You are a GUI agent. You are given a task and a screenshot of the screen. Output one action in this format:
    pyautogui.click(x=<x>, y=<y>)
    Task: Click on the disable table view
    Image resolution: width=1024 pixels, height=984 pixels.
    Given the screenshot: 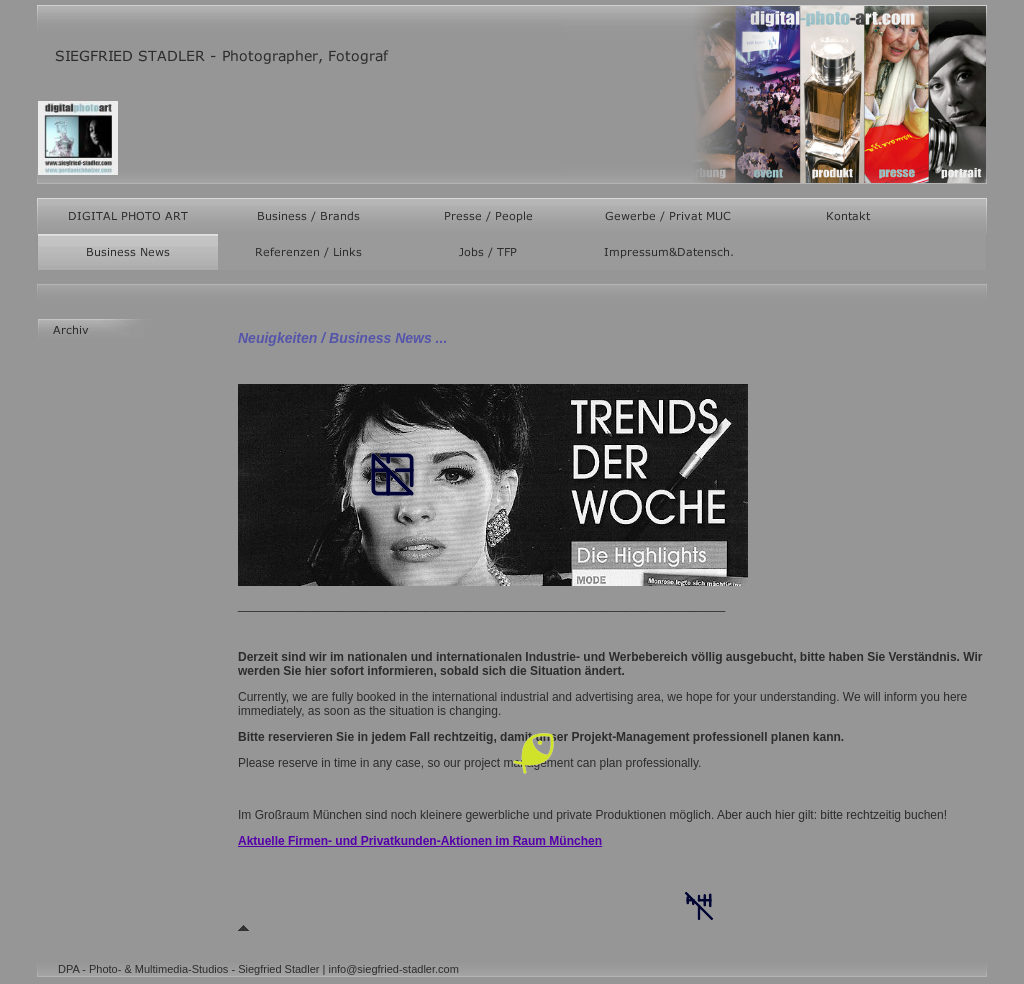 What is the action you would take?
    pyautogui.click(x=392, y=474)
    